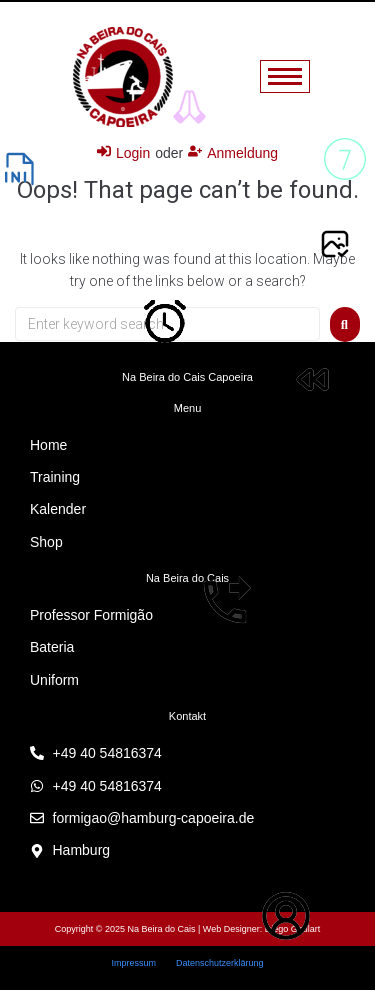  I want to click on rewind or skip backward in media playback, so click(314, 379).